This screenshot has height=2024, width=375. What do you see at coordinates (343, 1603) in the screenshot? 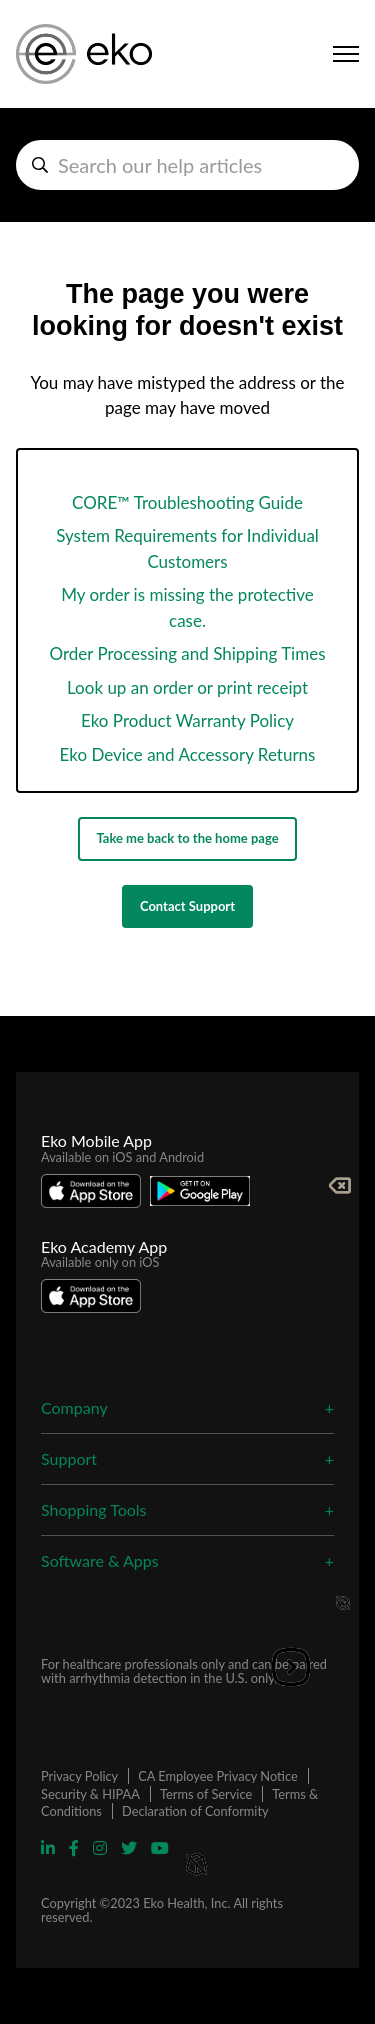
I see `accessibility features disabled` at bounding box center [343, 1603].